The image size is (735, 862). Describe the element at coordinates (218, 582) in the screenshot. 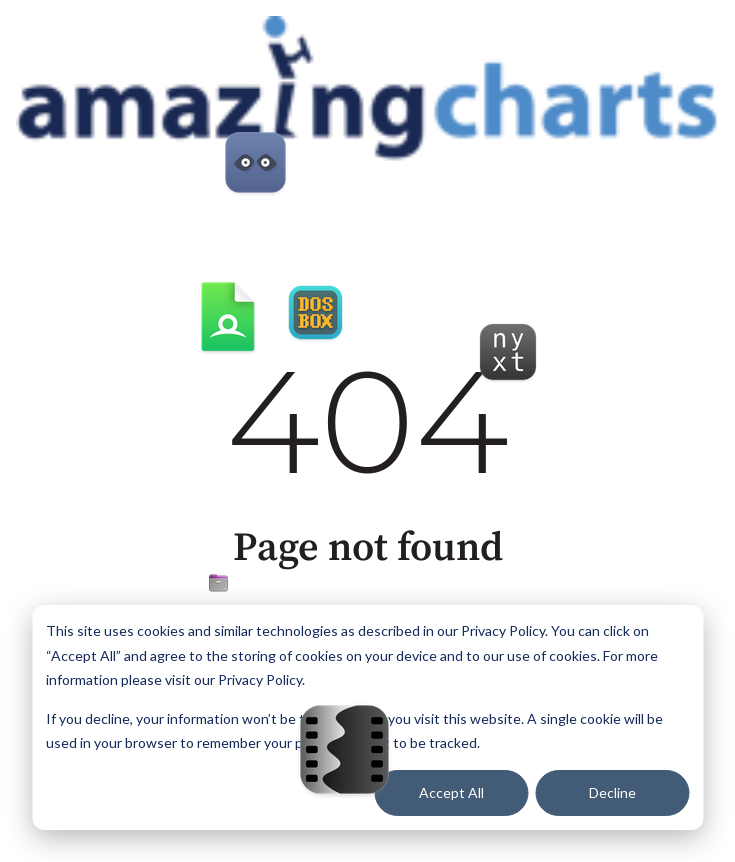

I see `open file manager application` at that location.